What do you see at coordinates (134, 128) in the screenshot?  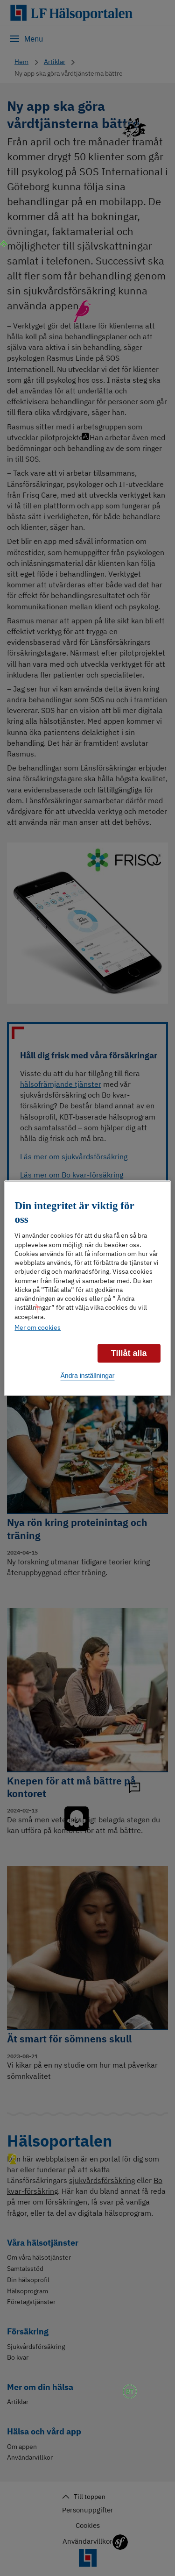 I see `visit furaffinity website` at bounding box center [134, 128].